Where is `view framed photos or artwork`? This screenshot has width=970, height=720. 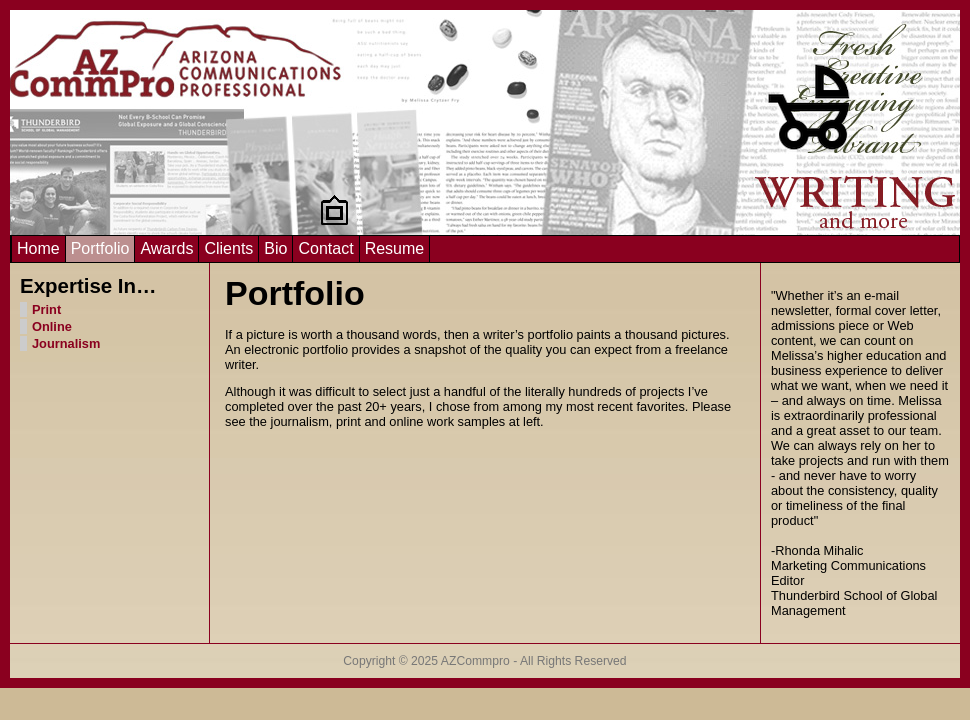 view framed photos or artwork is located at coordinates (334, 211).